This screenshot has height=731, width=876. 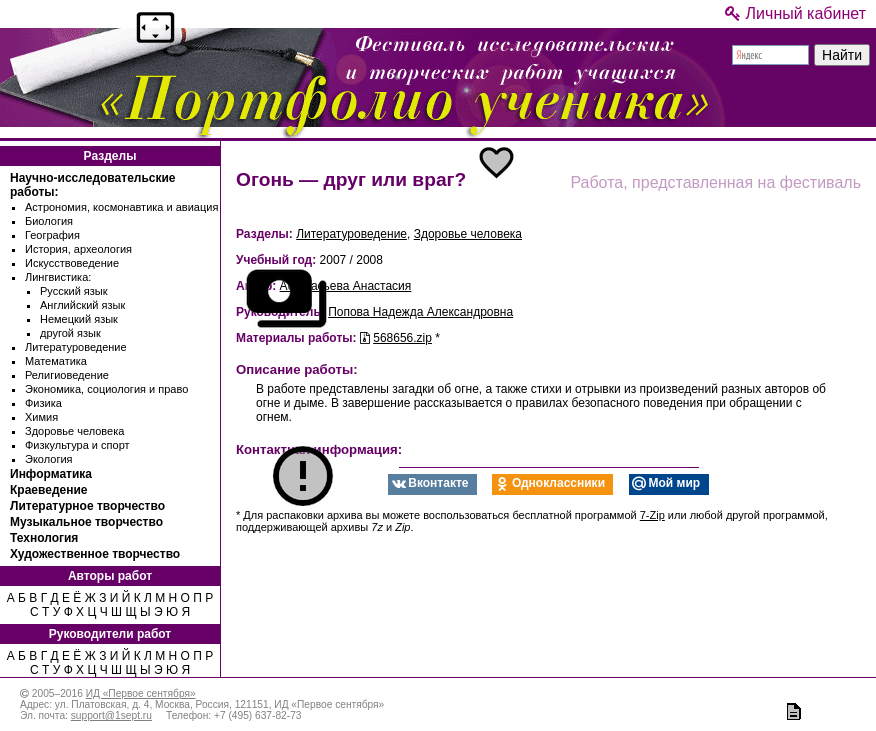 What do you see at coordinates (303, 476) in the screenshot?
I see `indicates an error or problem has occurred` at bounding box center [303, 476].